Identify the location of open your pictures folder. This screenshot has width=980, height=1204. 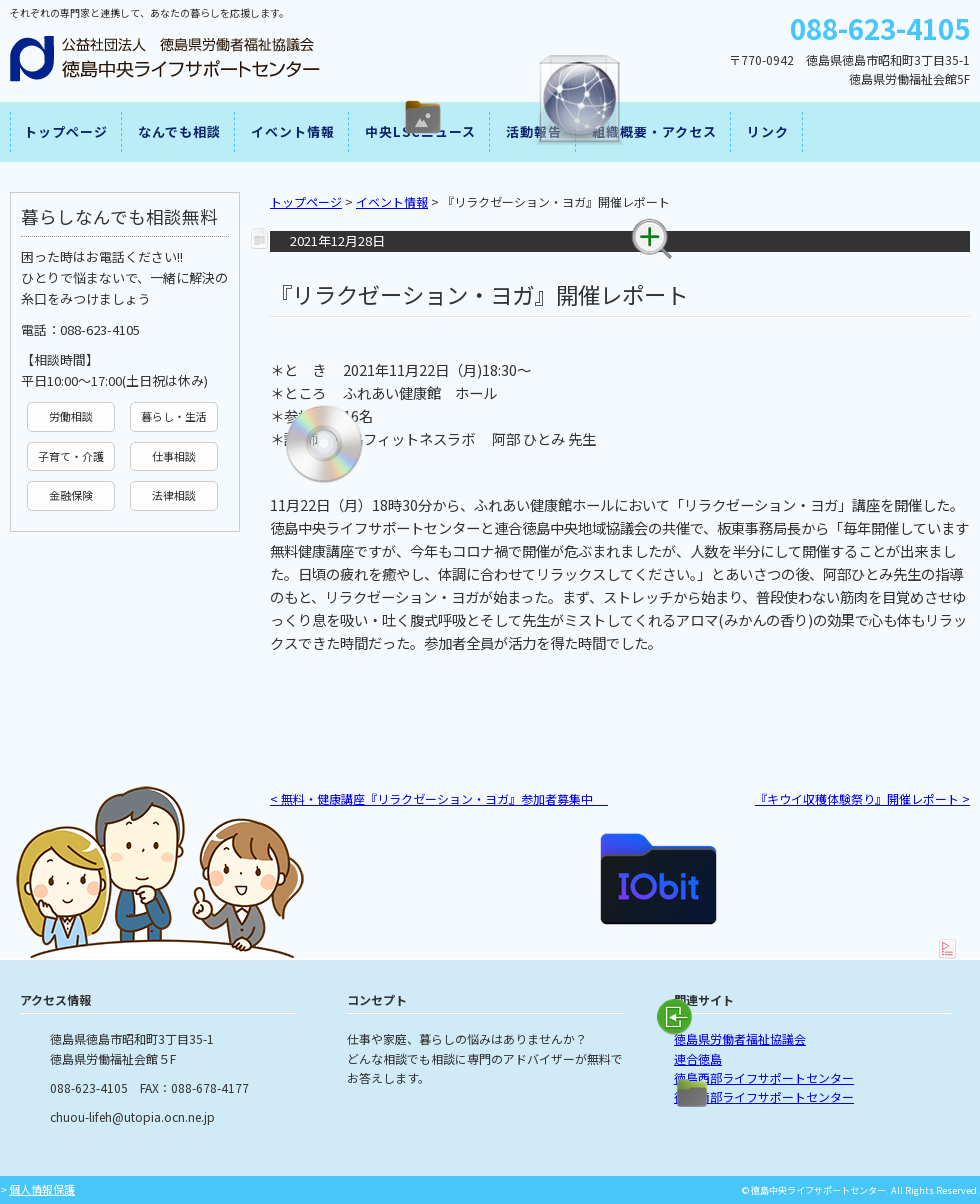
(423, 117).